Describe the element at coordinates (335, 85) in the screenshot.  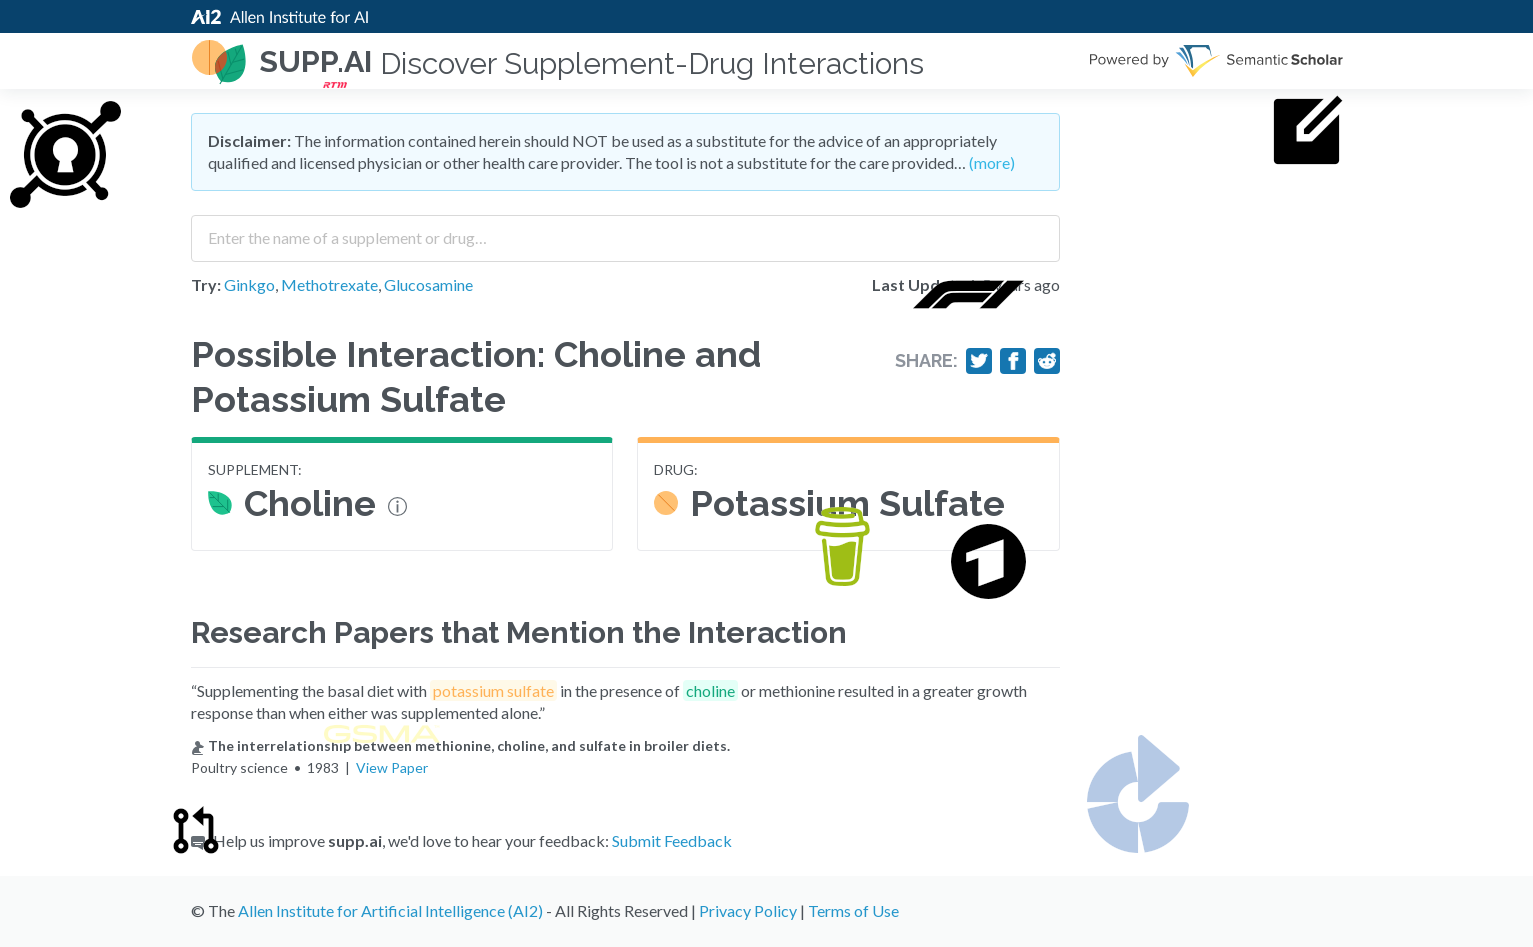
I see `RTM (Remember The Milk) app logo` at that location.